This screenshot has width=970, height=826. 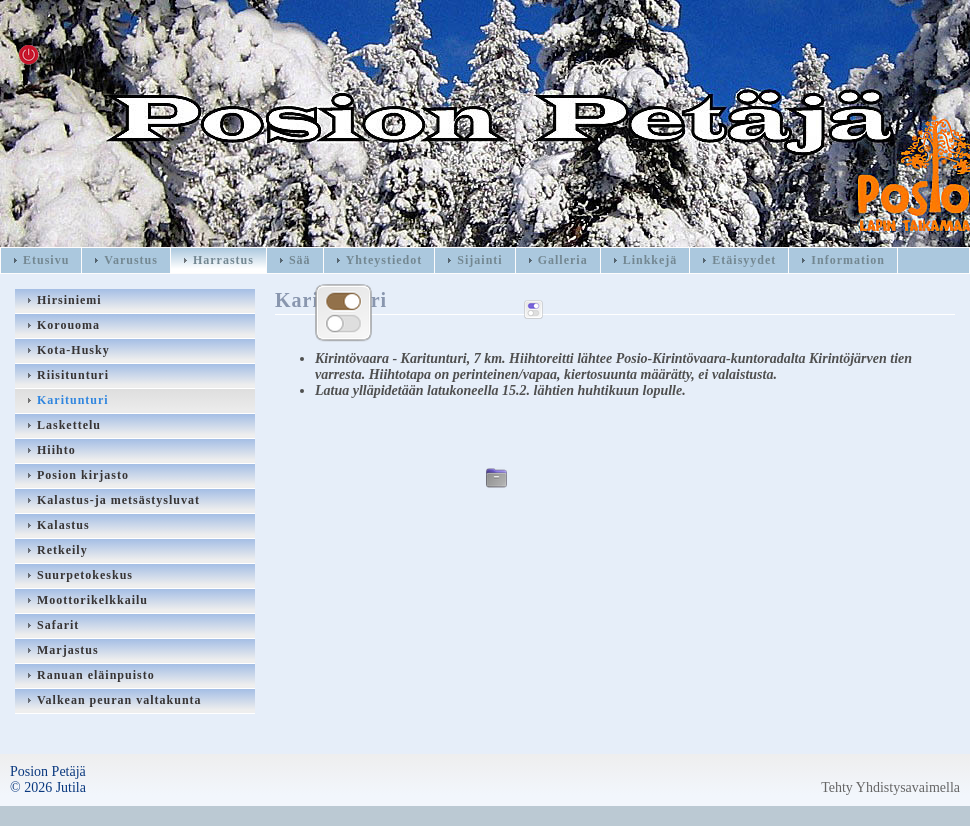 I want to click on open system settings, so click(x=533, y=309).